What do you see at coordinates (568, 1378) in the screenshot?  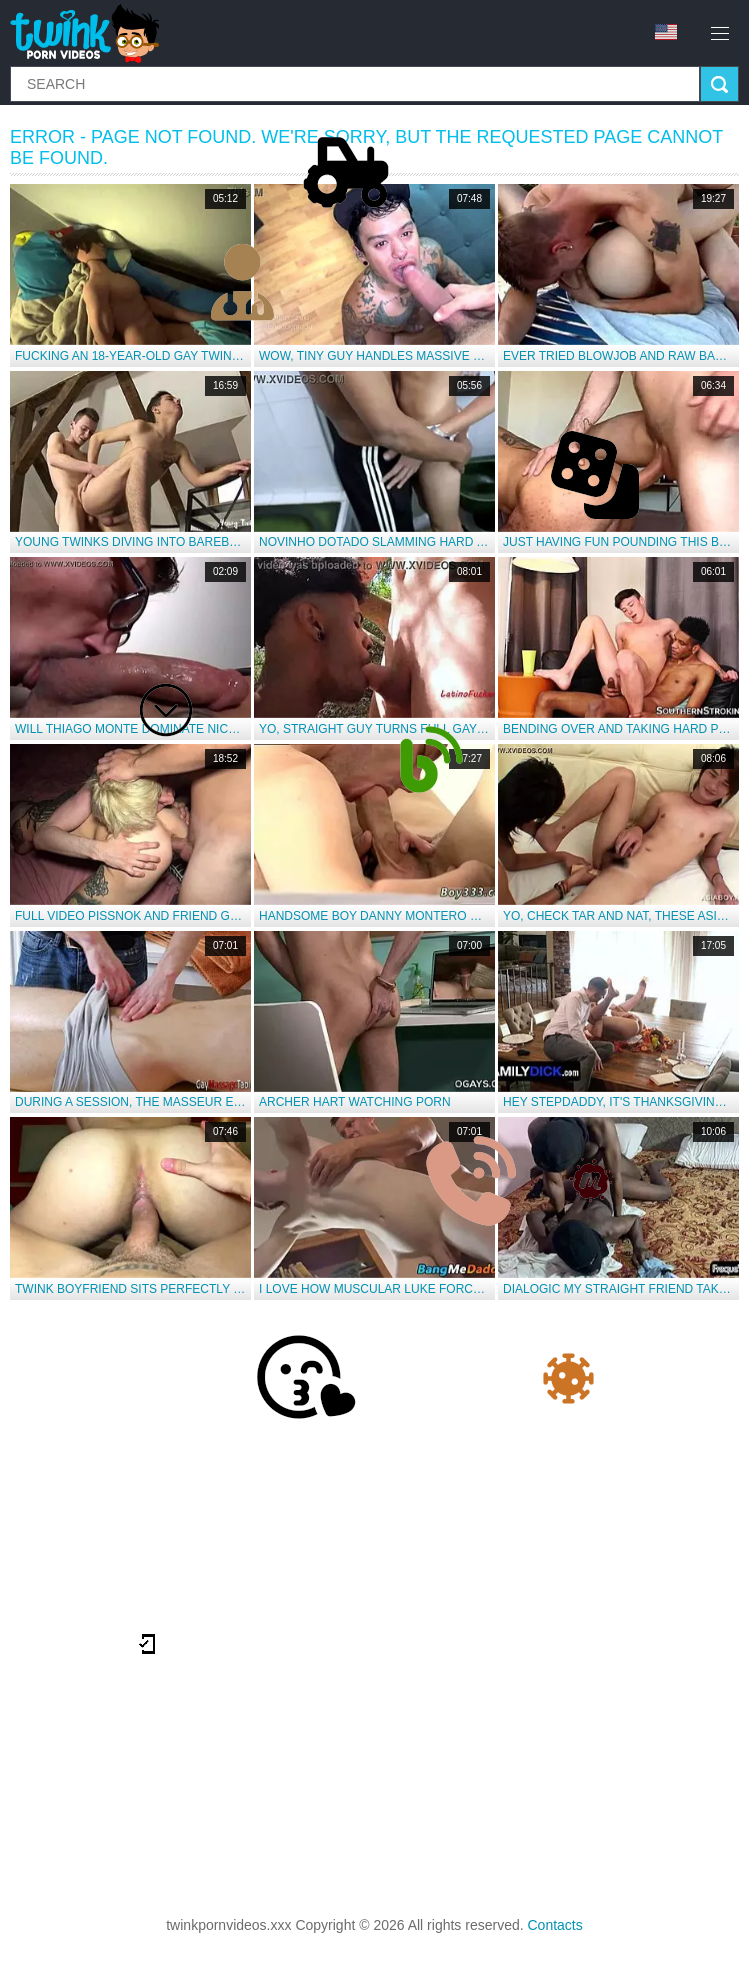 I see `indicates covid-19 related information or resources` at bounding box center [568, 1378].